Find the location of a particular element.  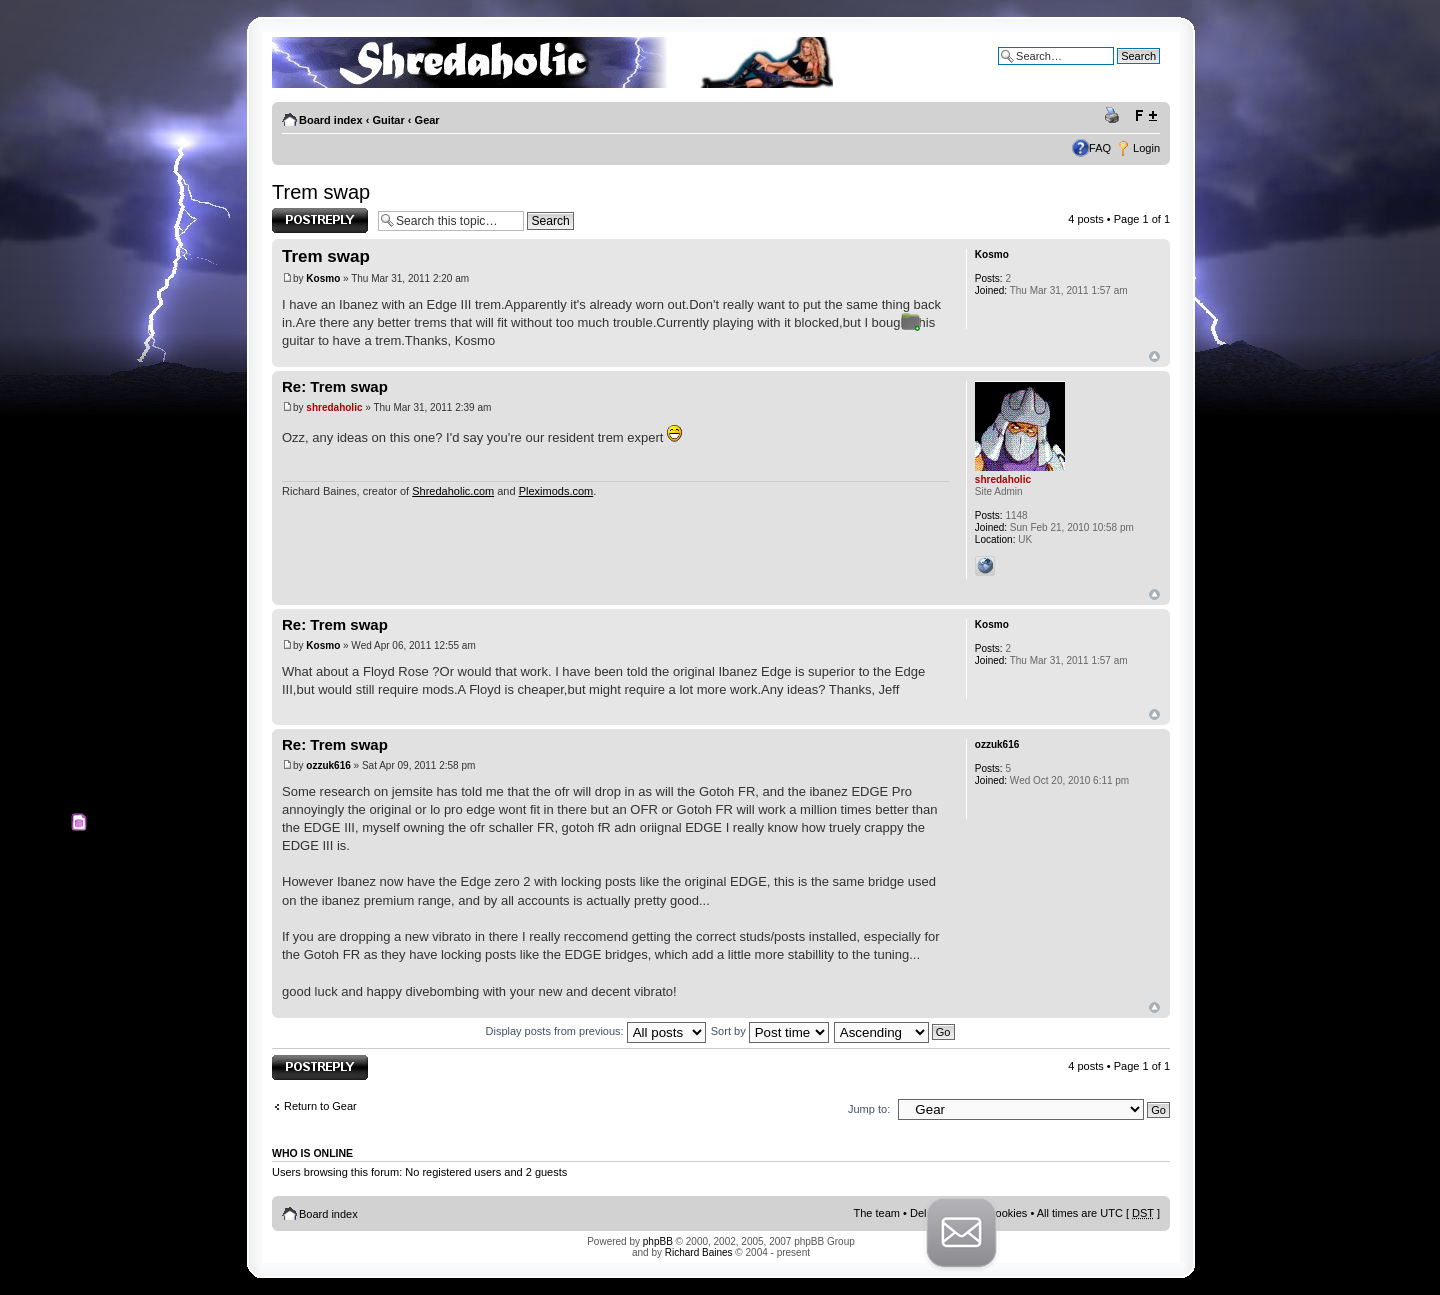

create a new folder is located at coordinates (910, 321).